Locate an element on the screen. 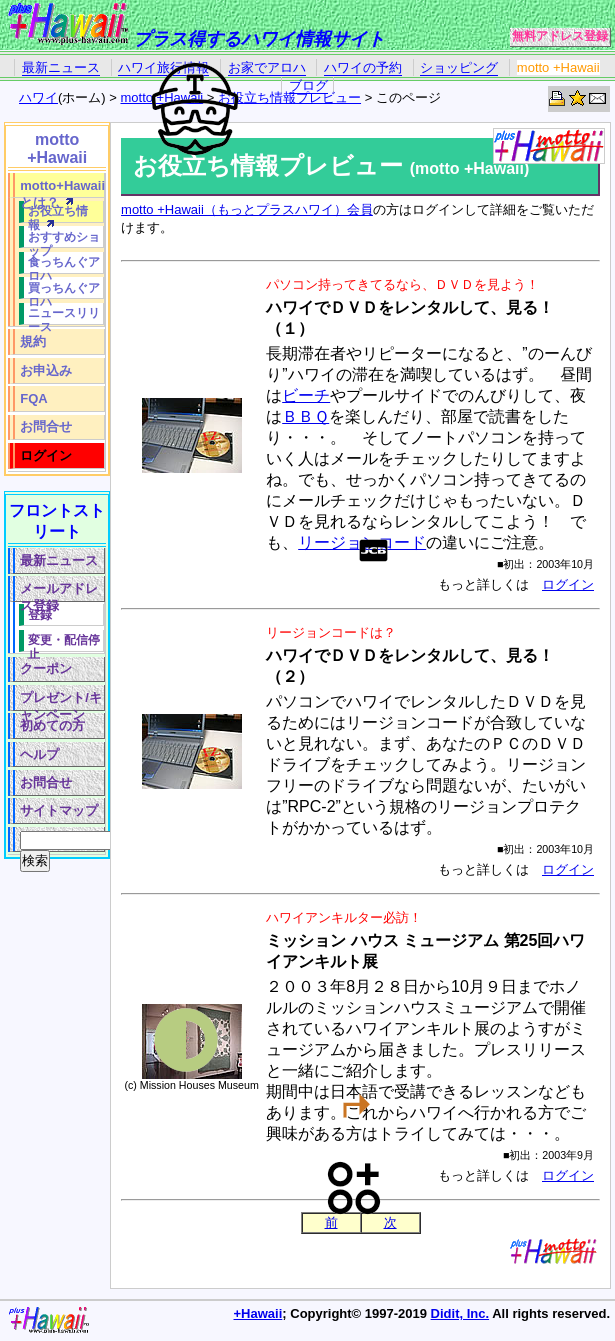  link to Travis CI continuous integration service is located at coordinates (195, 109).